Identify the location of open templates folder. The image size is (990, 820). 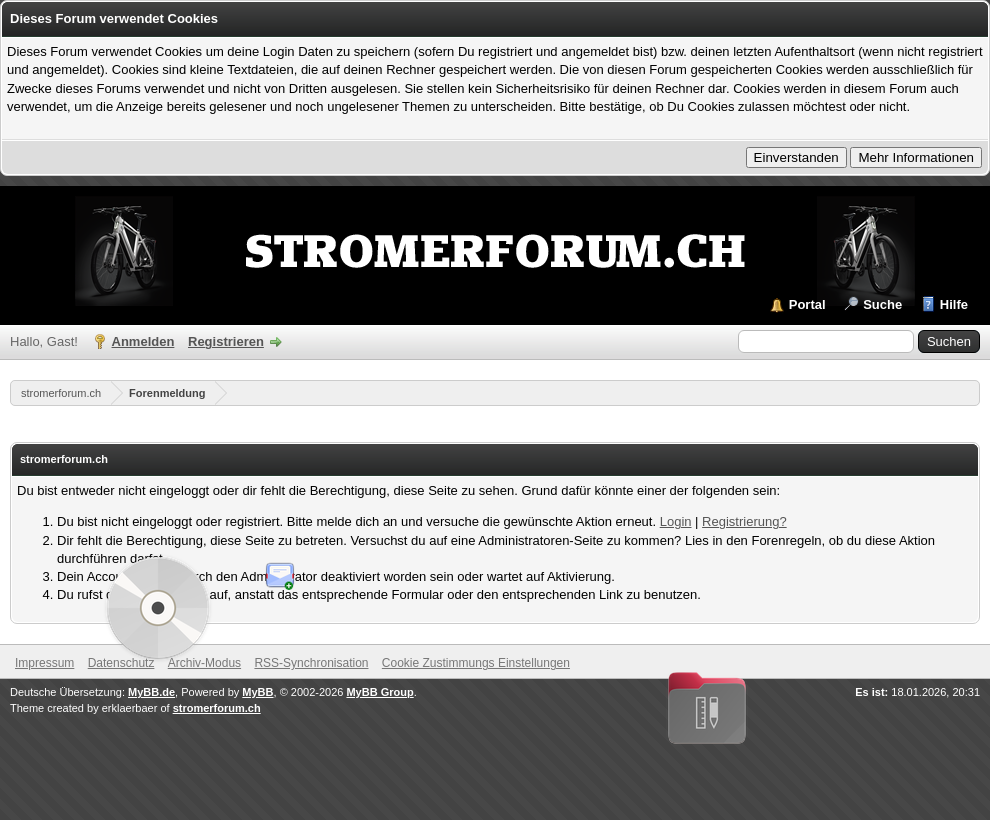
(707, 708).